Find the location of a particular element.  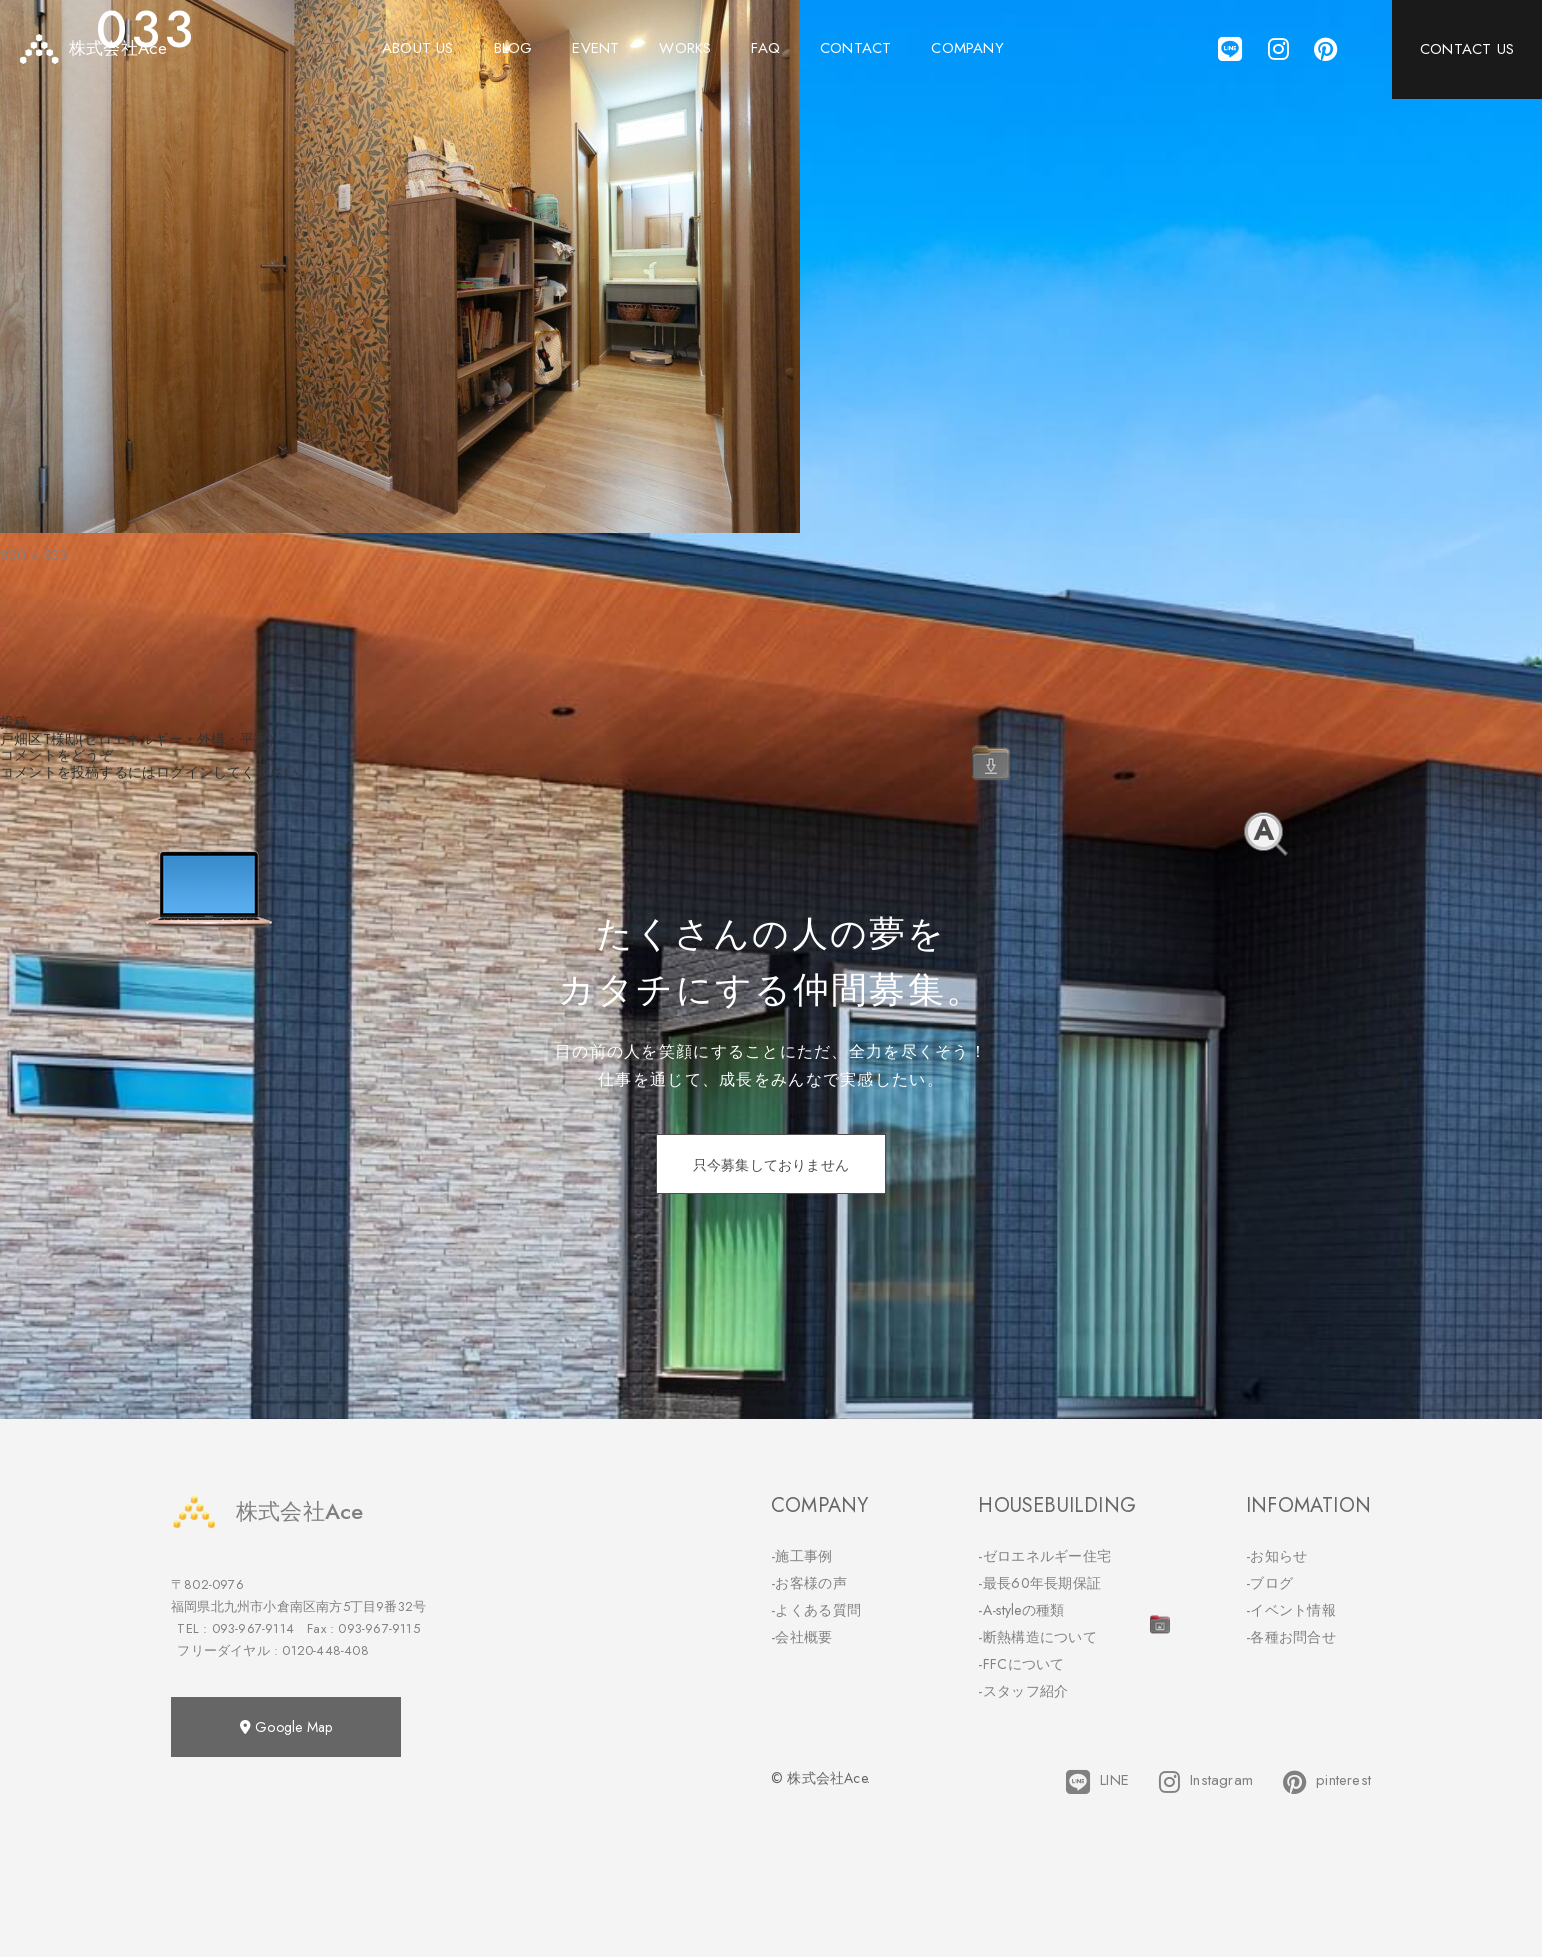

search within file contents is located at coordinates (1266, 834).